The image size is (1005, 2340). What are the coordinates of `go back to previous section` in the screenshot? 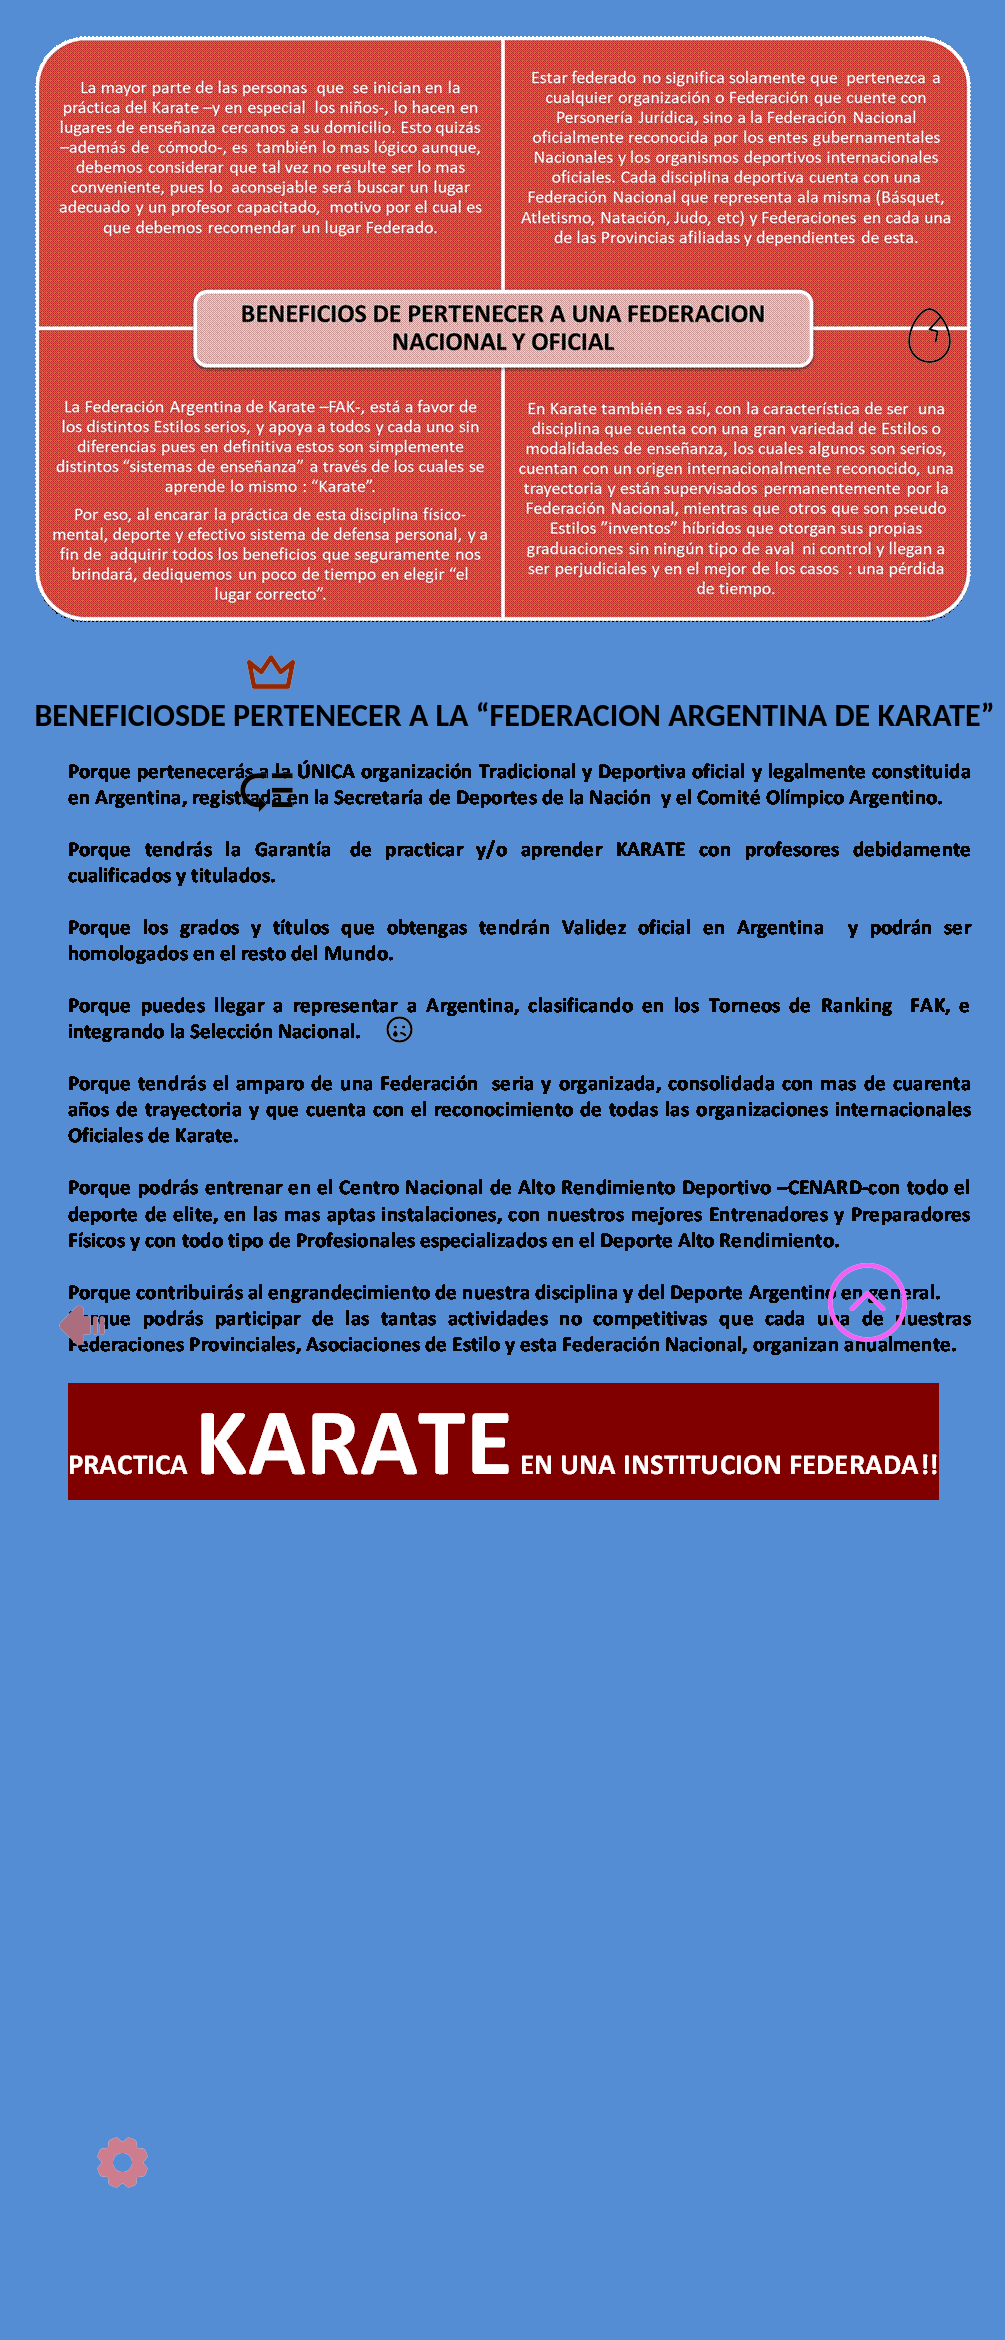 It's located at (81, 1325).